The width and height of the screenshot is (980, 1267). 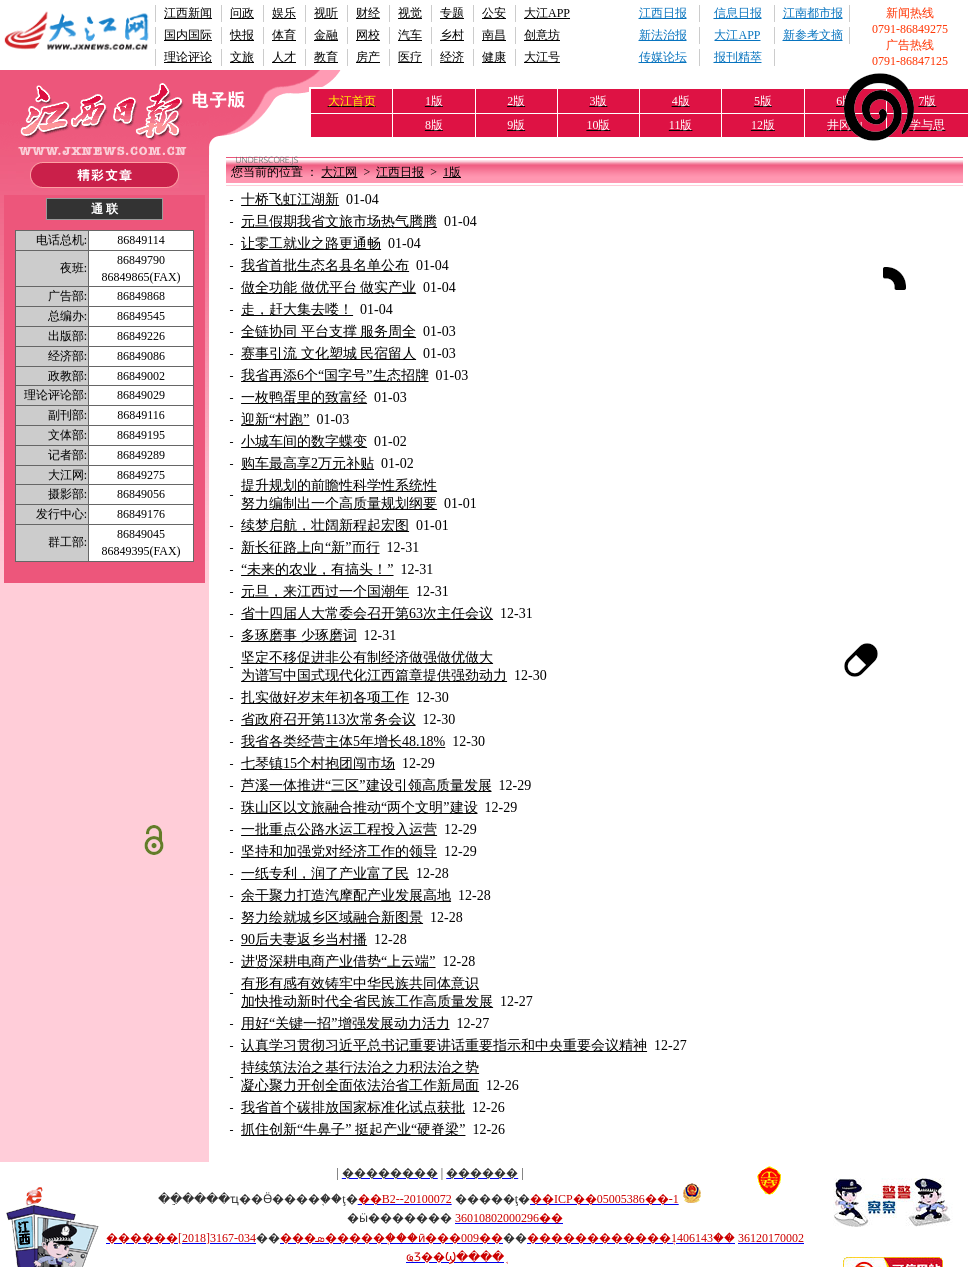 What do you see at coordinates (154, 840) in the screenshot?
I see `indicates open access content available without subscription` at bounding box center [154, 840].